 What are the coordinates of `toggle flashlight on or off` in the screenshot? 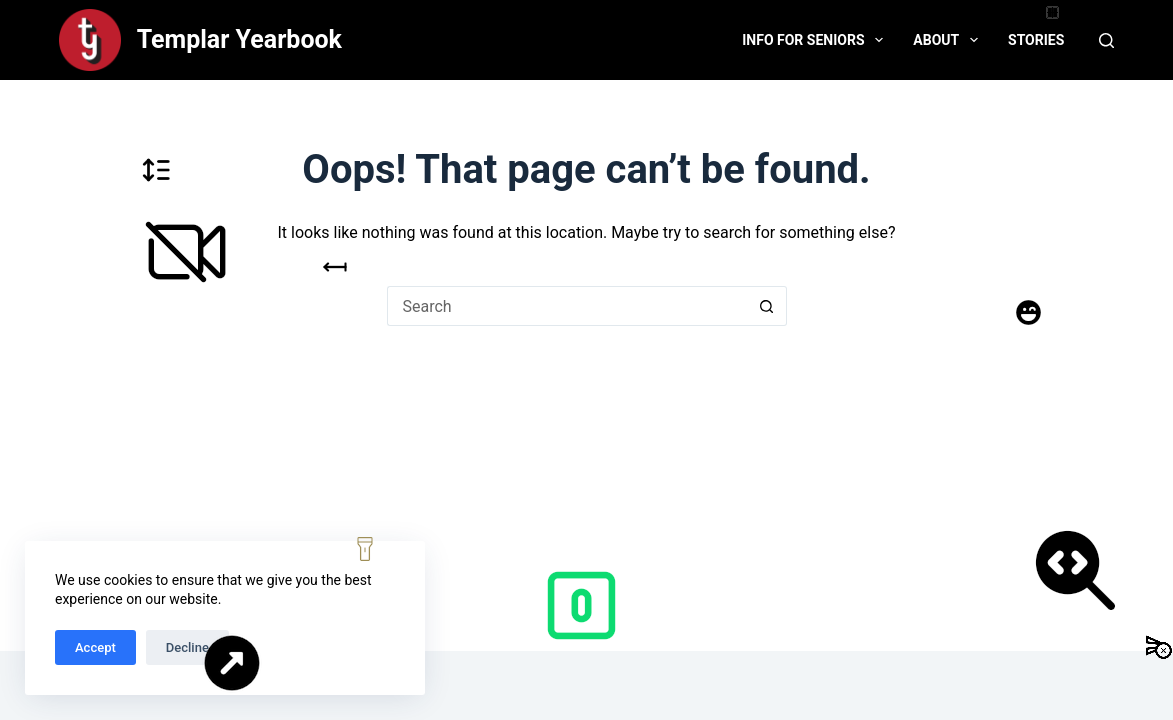 It's located at (365, 549).